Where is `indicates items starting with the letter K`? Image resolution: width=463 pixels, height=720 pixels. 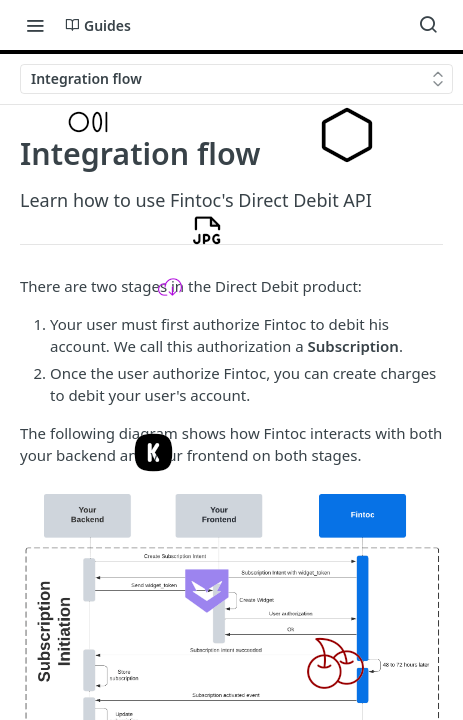 indicates items starting with the letter K is located at coordinates (153, 452).